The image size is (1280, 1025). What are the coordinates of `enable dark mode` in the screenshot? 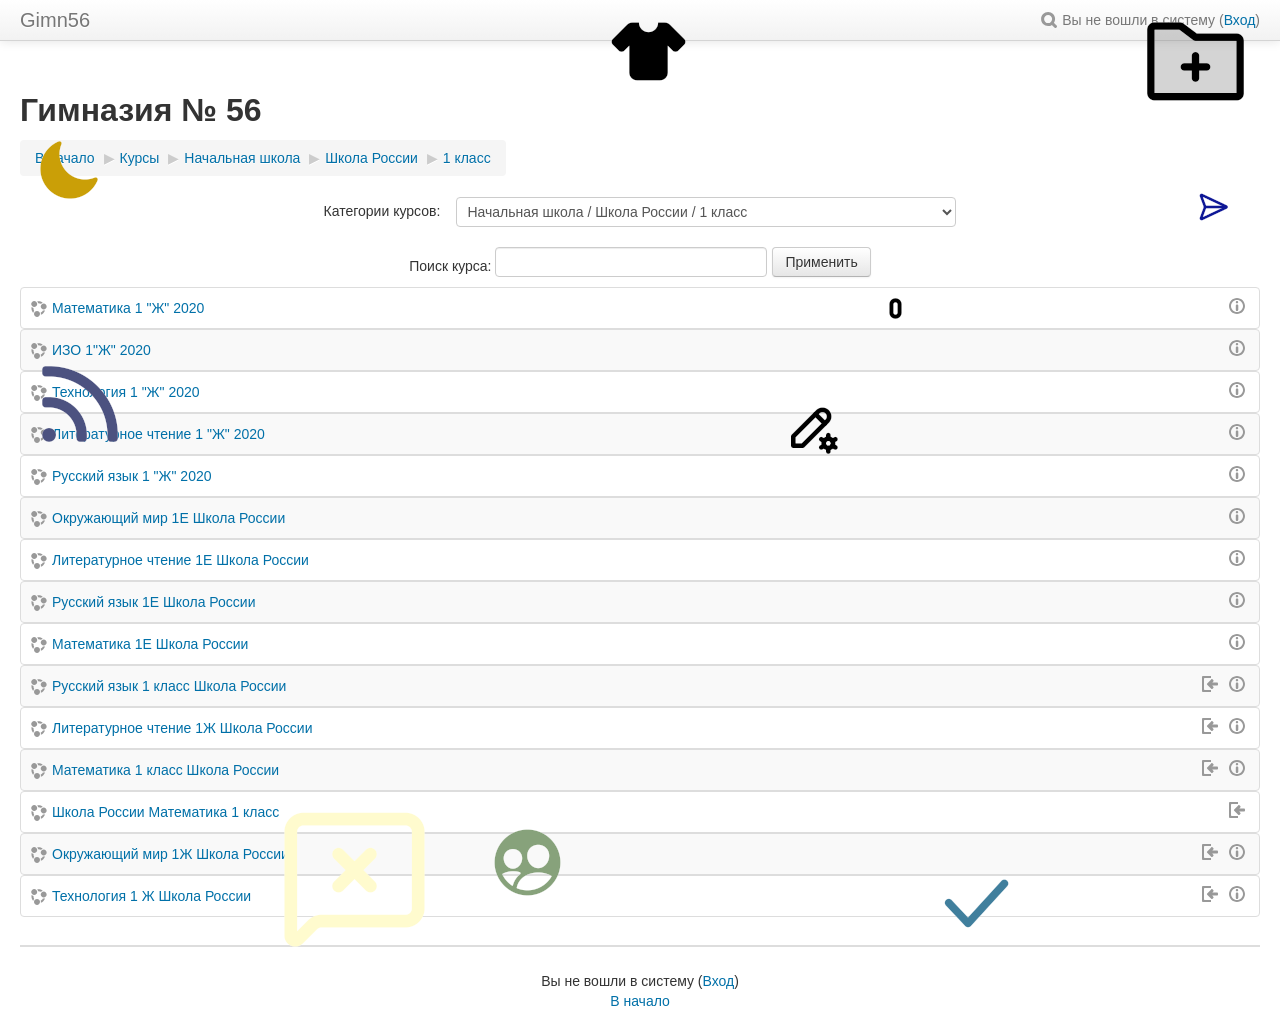 It's located at (68, 171).